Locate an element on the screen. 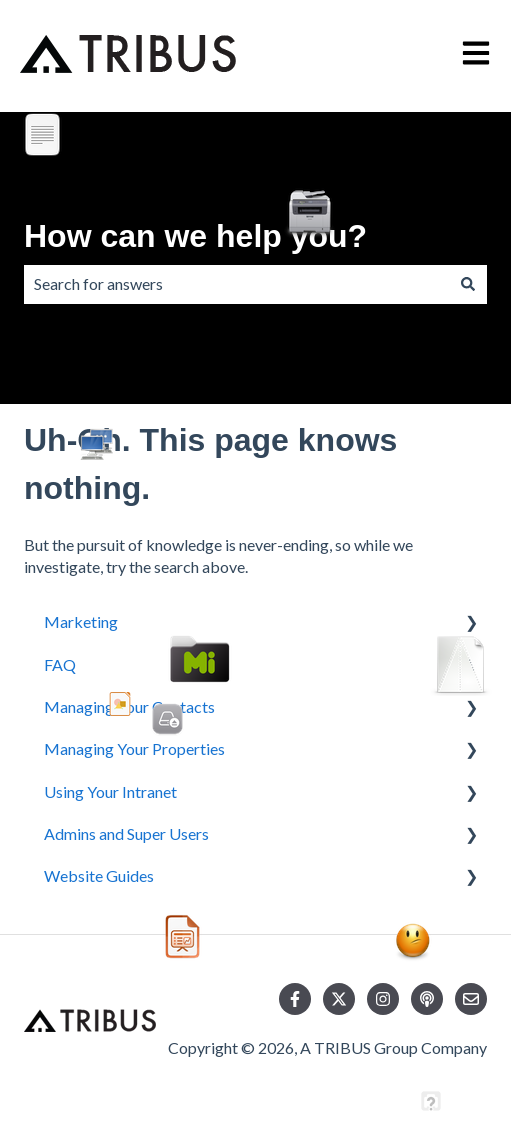  open misskey files folder is located at coordinates (199, 660).